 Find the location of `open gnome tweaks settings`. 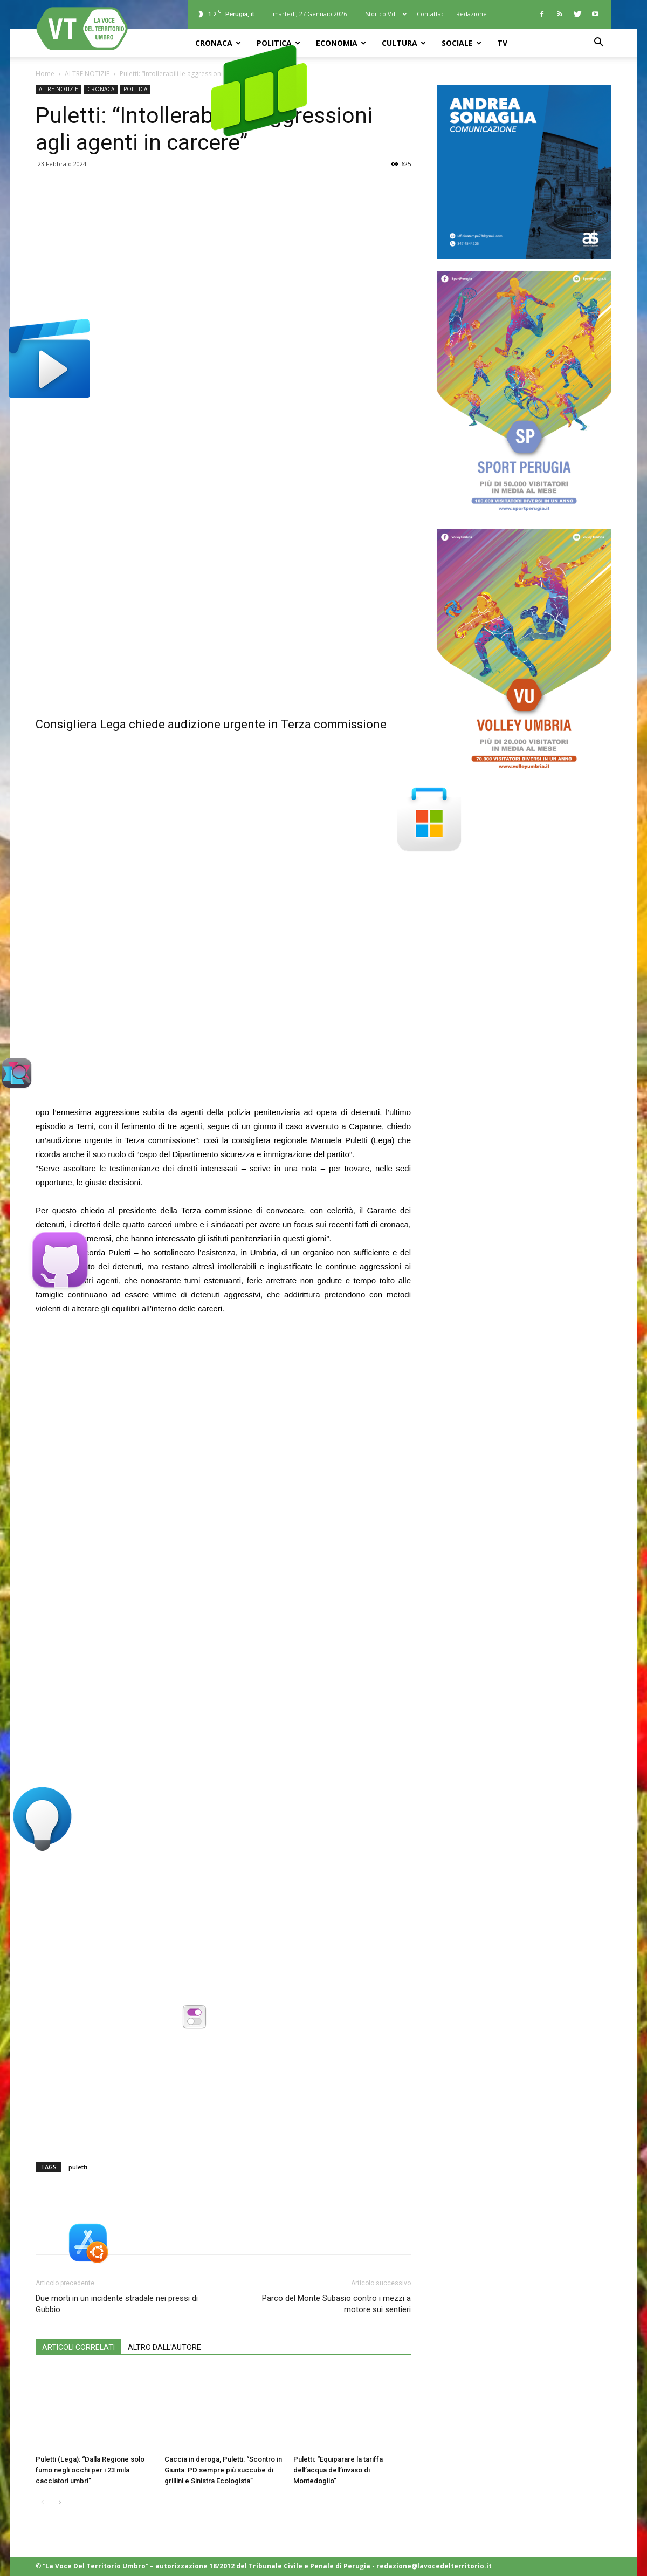

open gnome tweaks settings is located at coordinates (194, 2017).